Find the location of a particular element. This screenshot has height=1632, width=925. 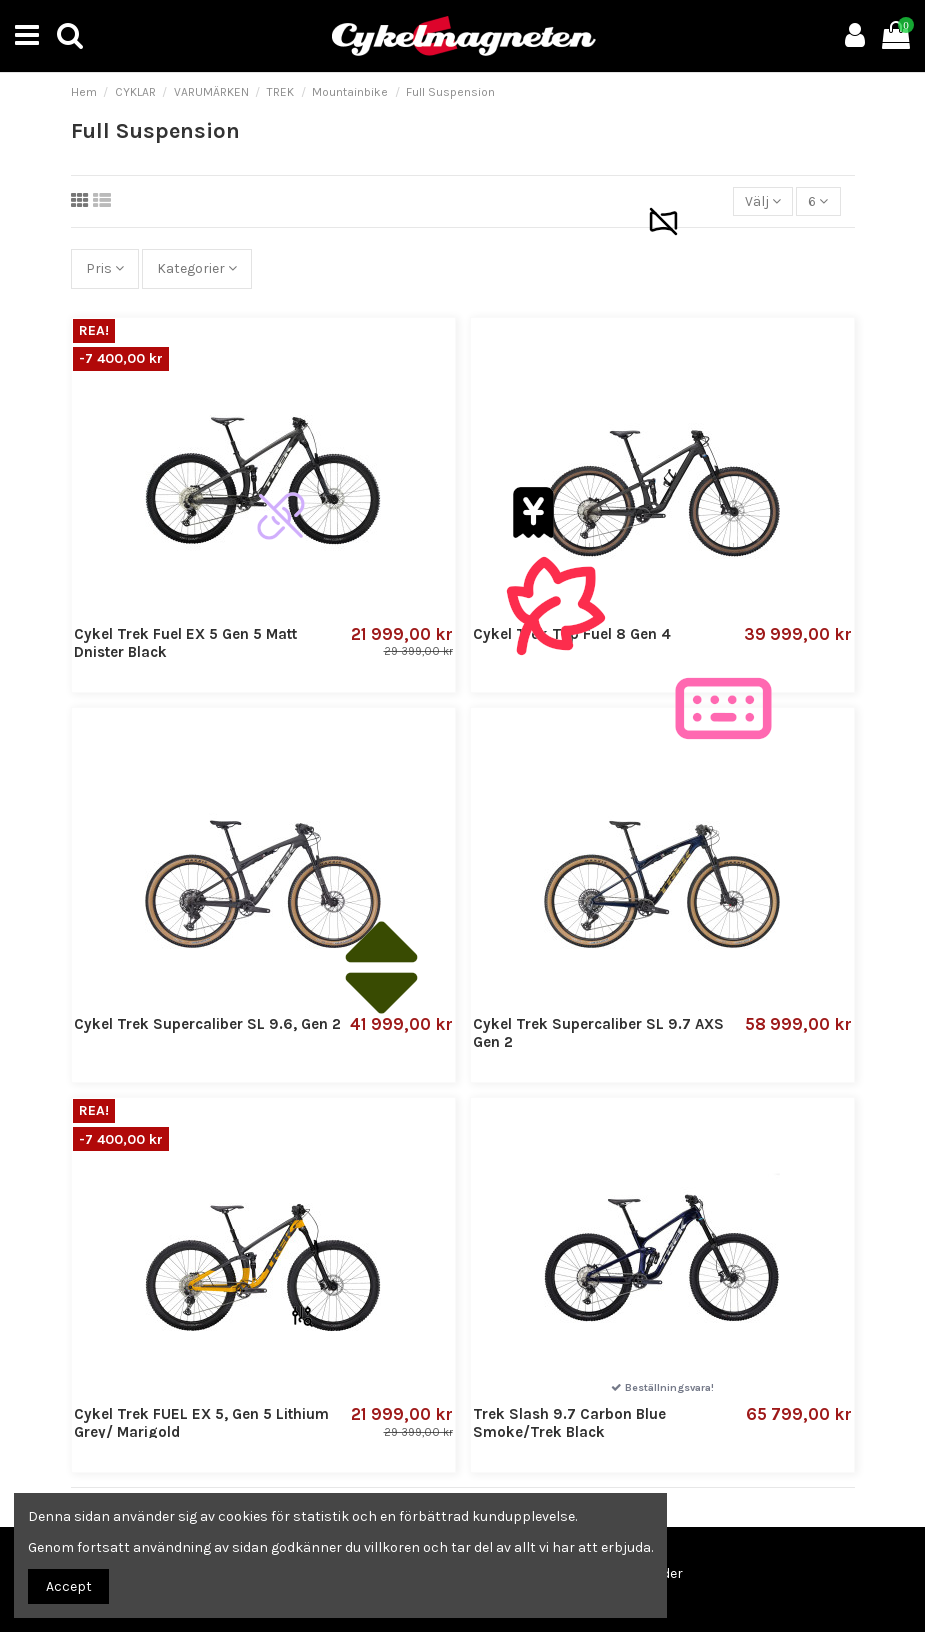

open the on-screen keyboard is located at coordinates (723, 708).